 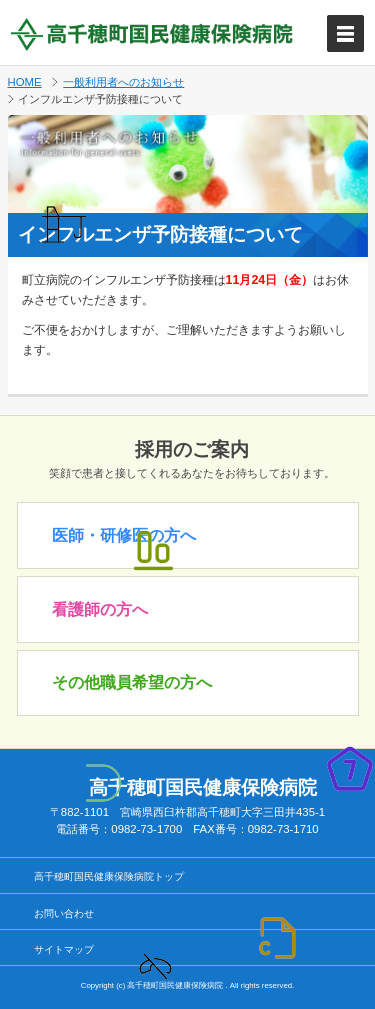 I want to click on align items to the bottom edge, so click(x=153, y=550).